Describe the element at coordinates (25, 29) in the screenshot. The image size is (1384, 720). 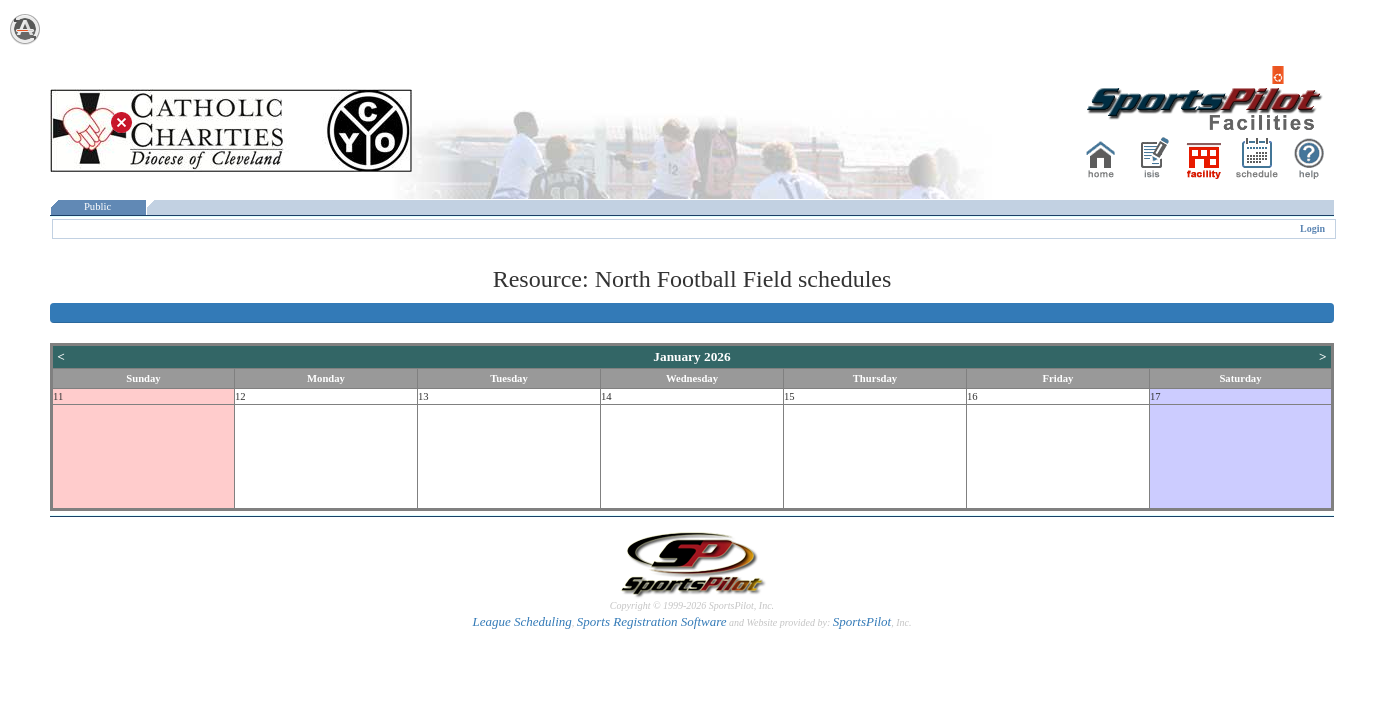
I see `check for available software updates` at that location.